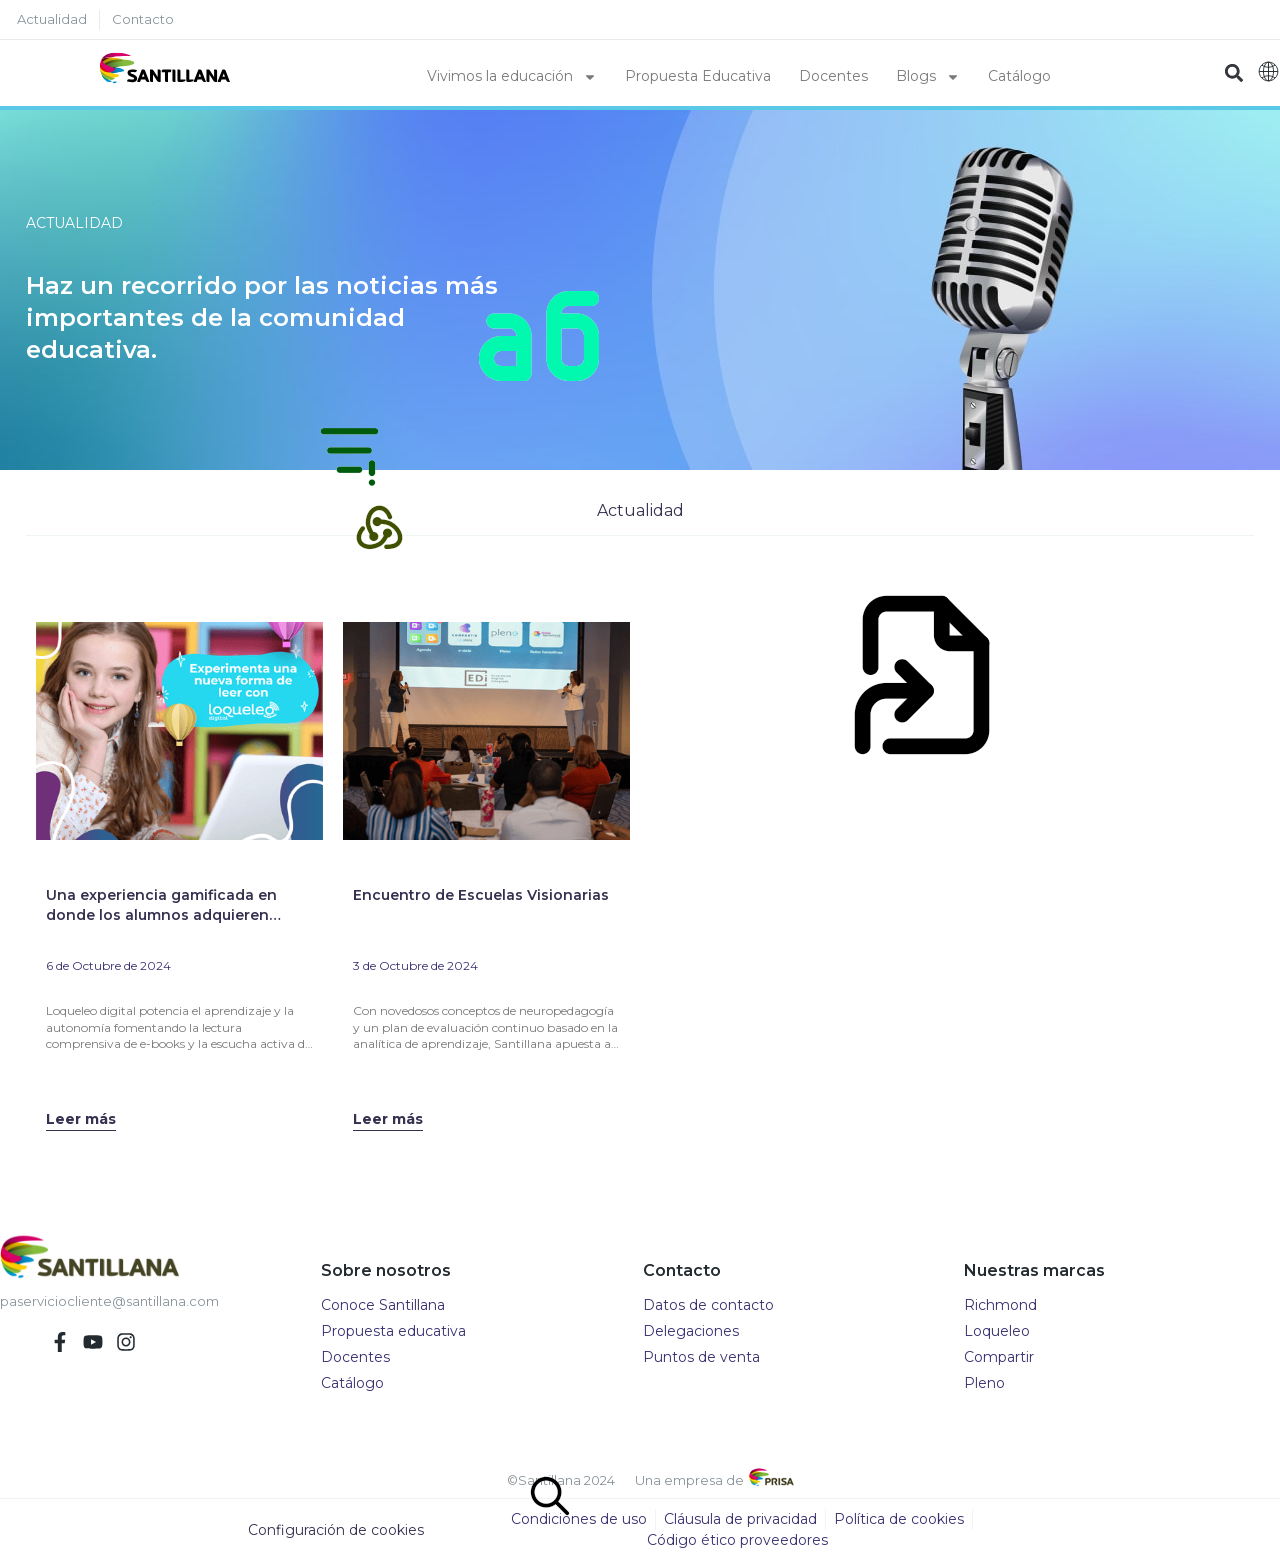 Image resolution: width=1280 pixels, height=1561 pixels. I want to click on create a symbolic link to this file, so click(926, 675).